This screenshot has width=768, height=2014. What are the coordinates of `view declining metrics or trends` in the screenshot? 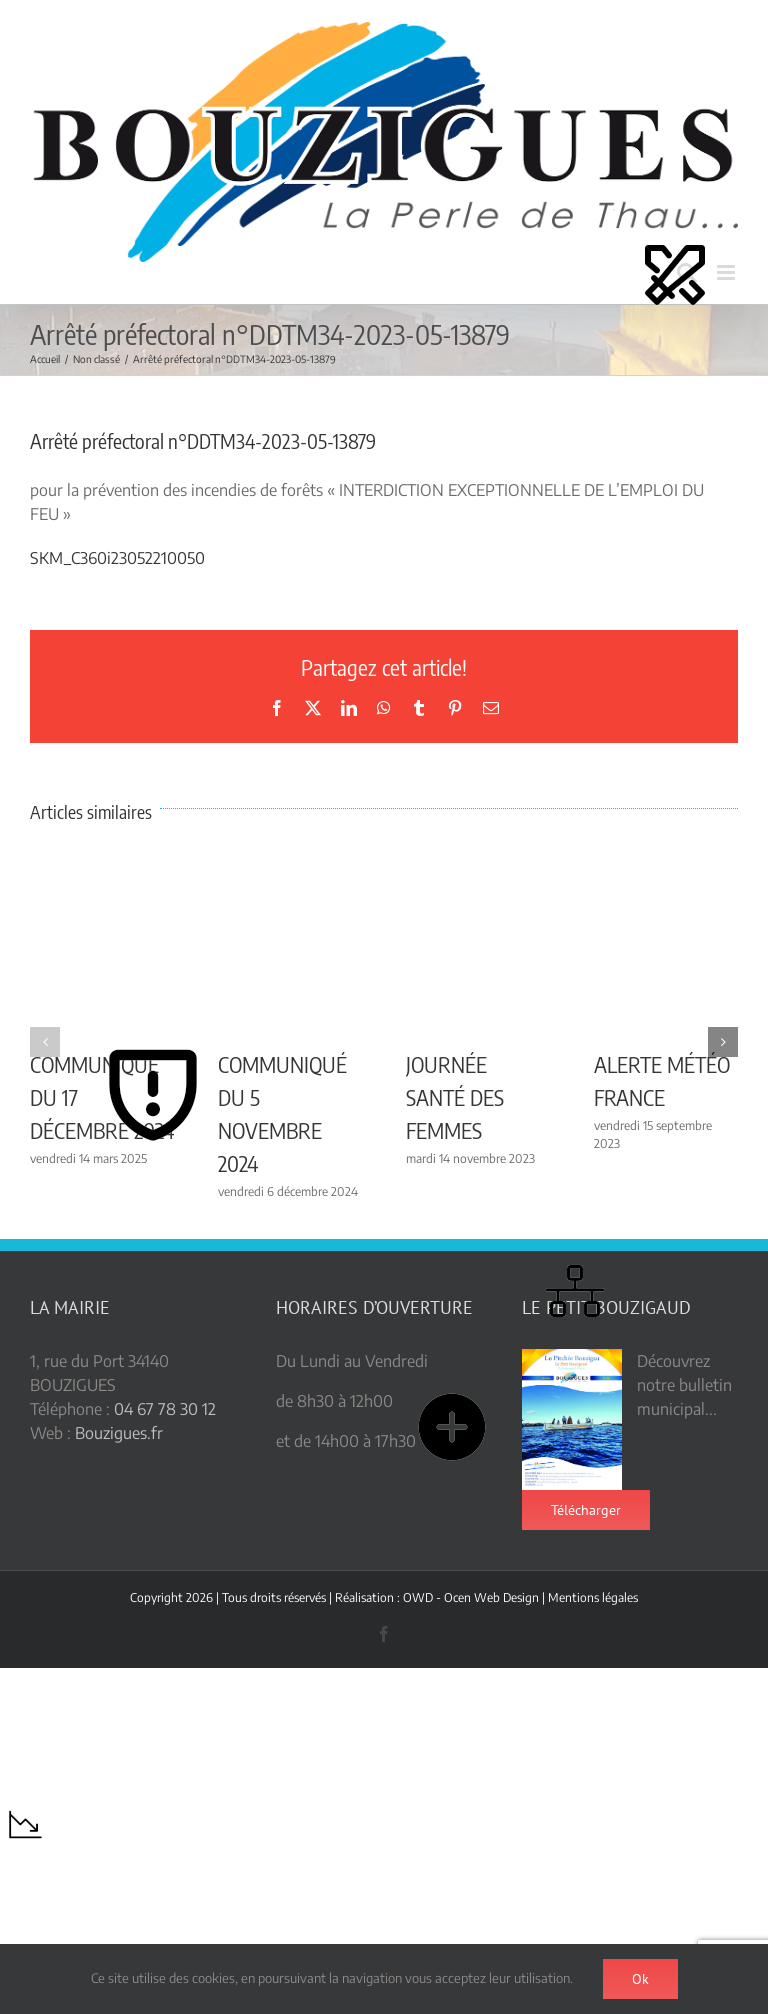 It's located at (25, 1824).